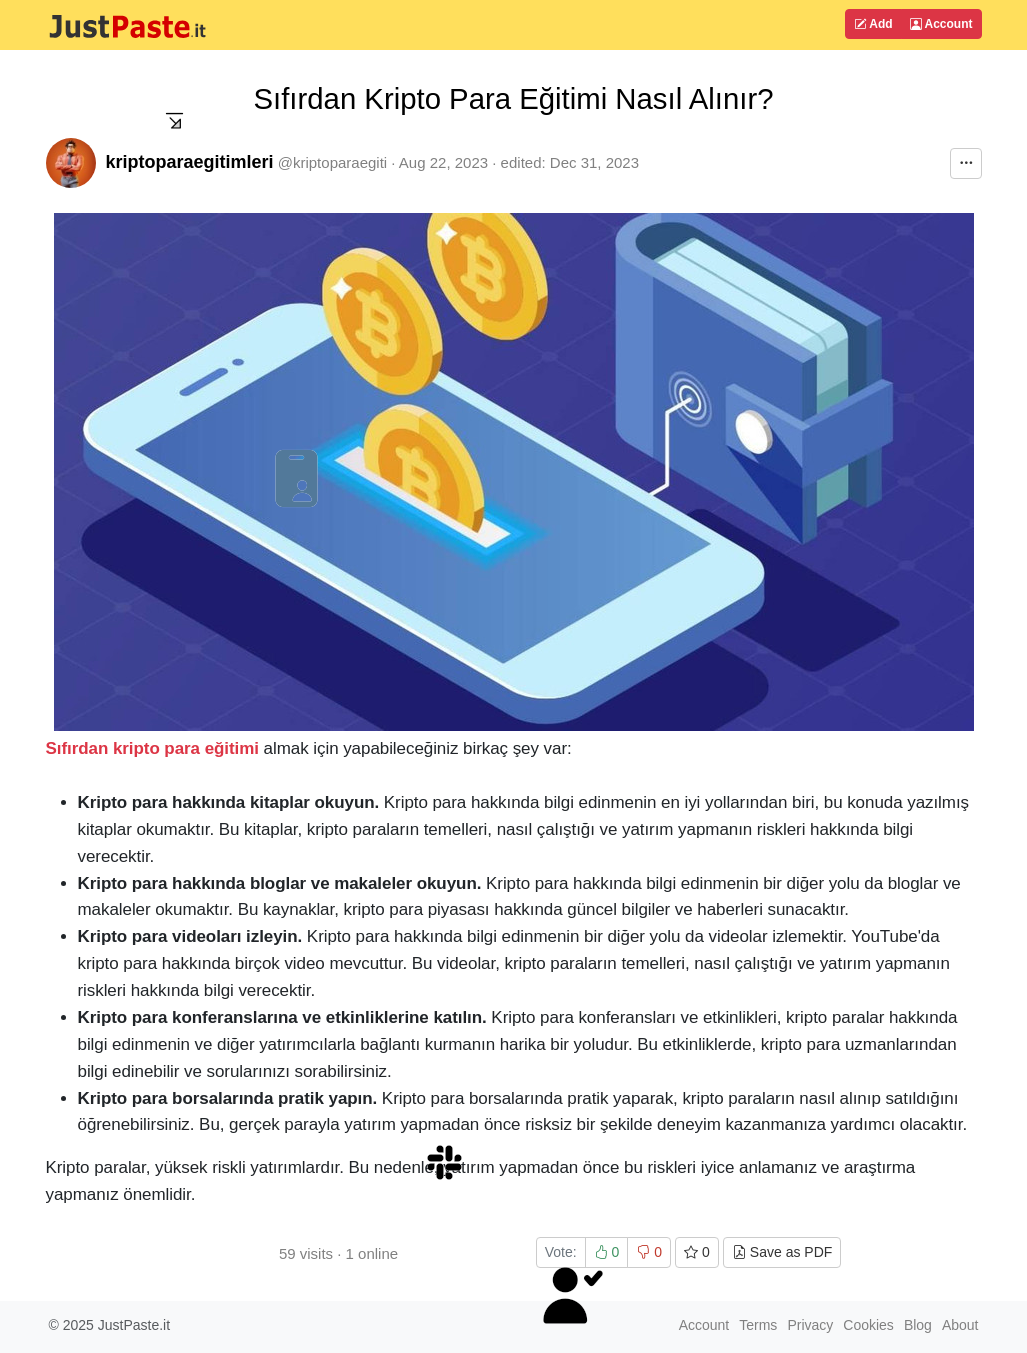  I want to click on move item to bottom-right corner, so click(174, 121).